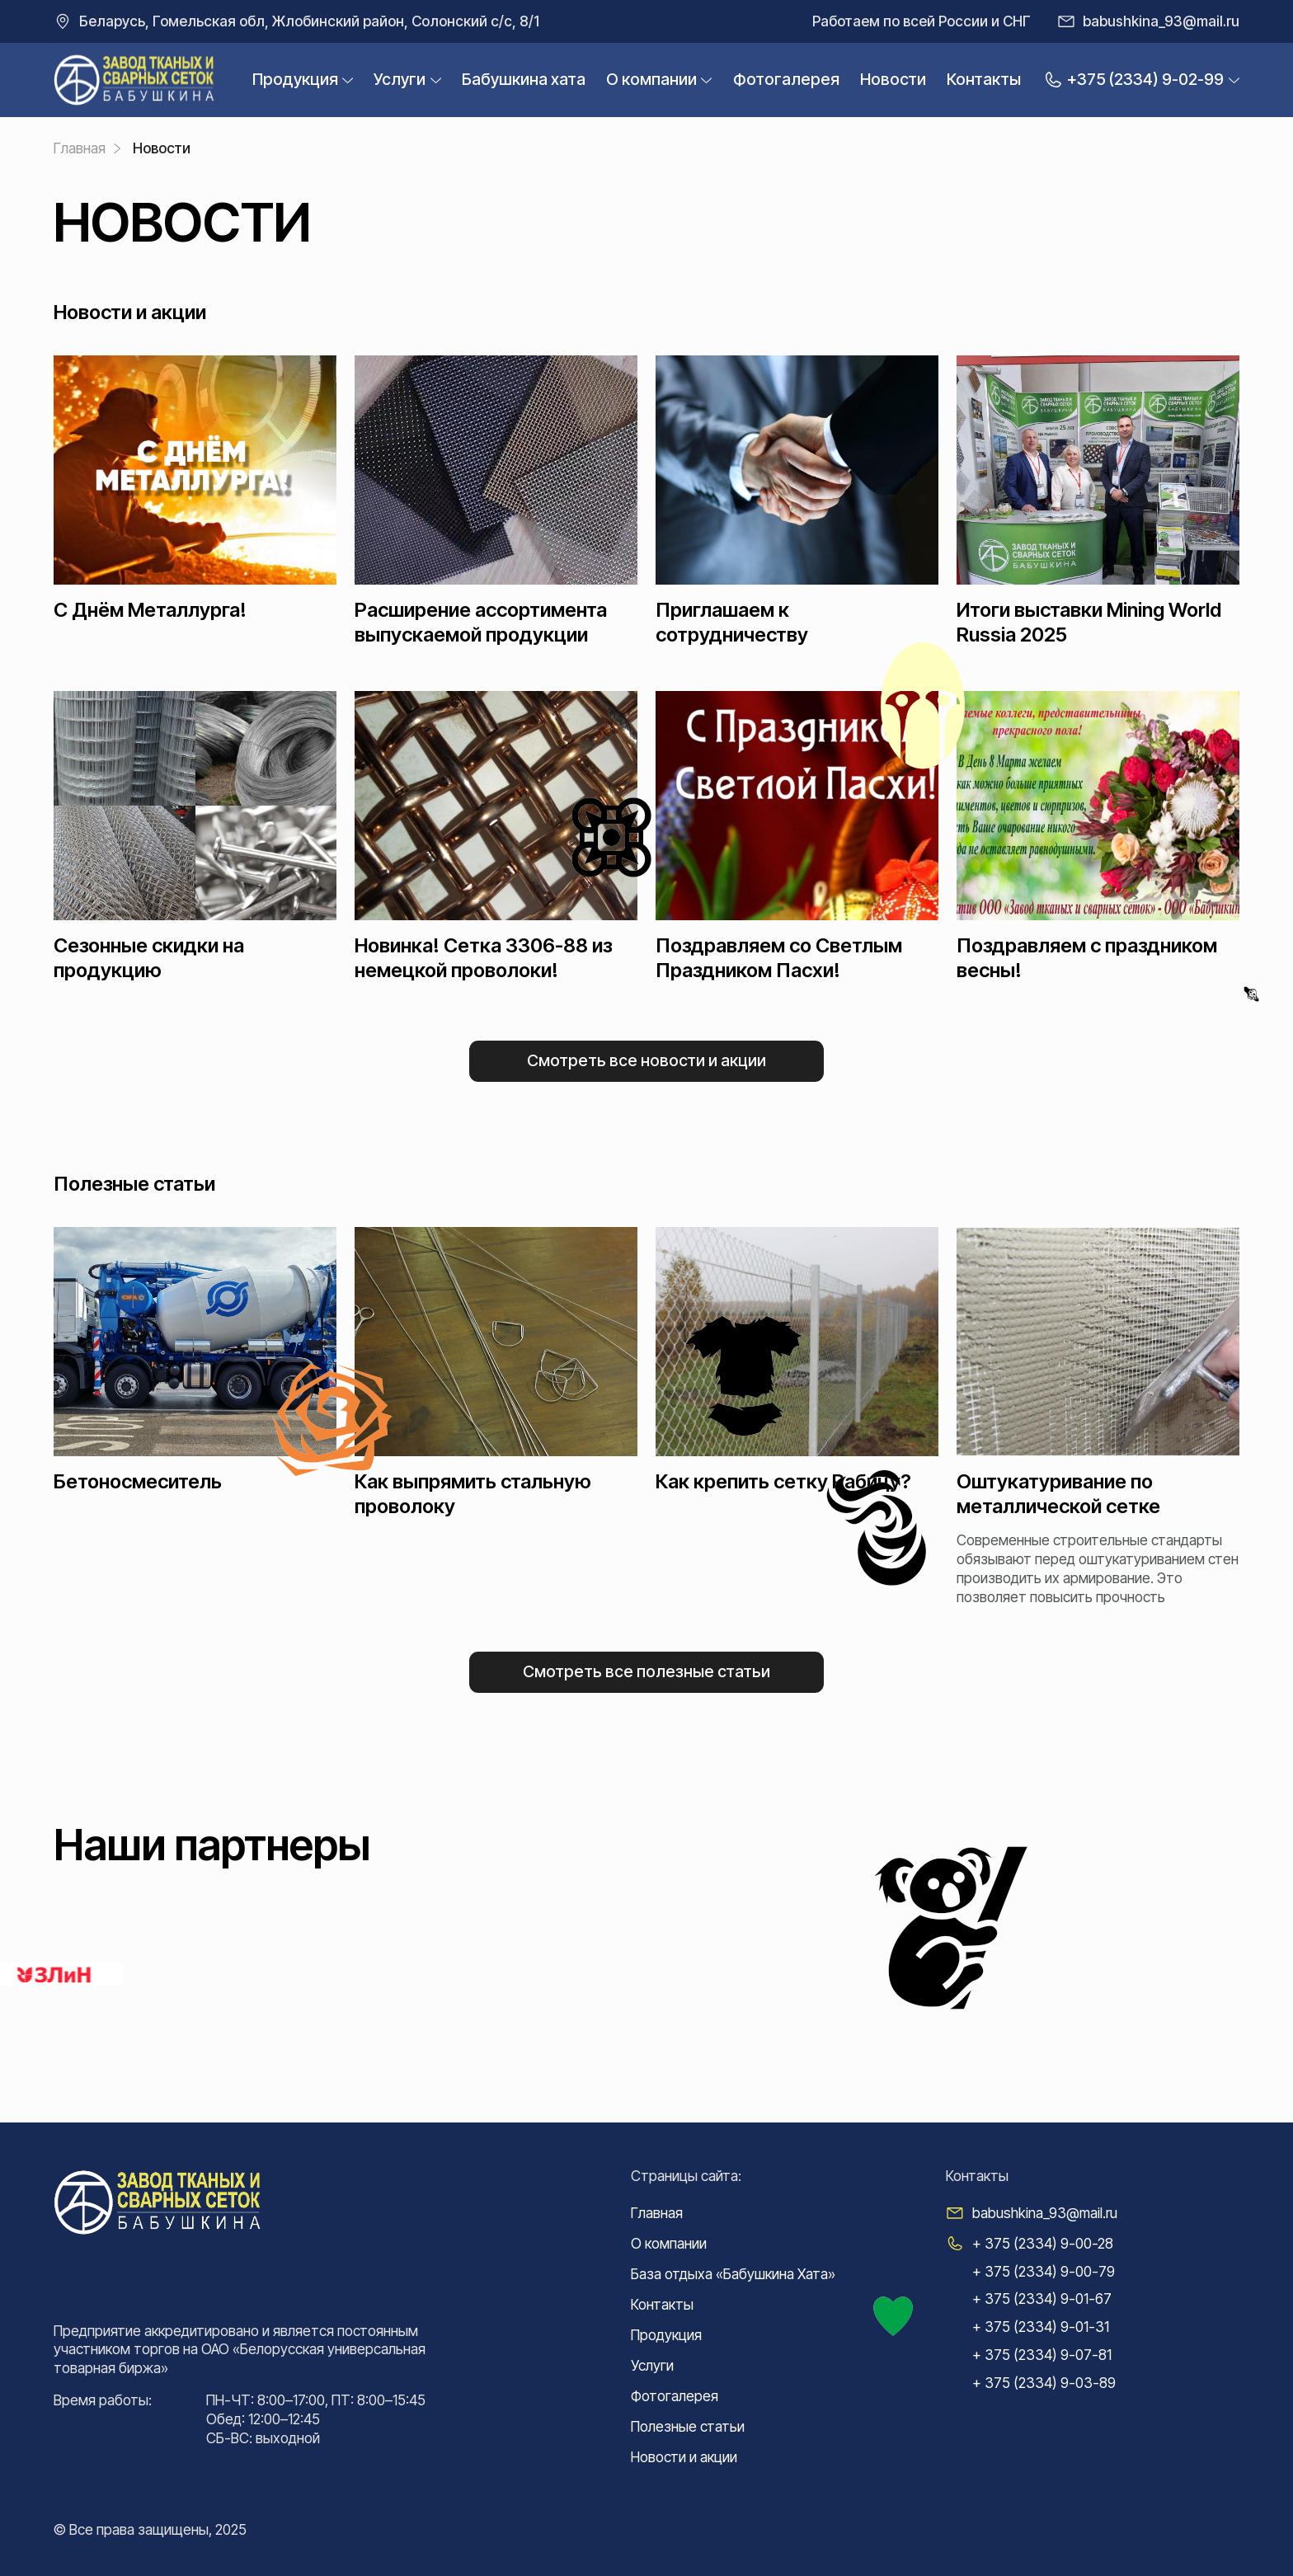  I want to click on indicates empty state or no results found, so click(331, 1417).